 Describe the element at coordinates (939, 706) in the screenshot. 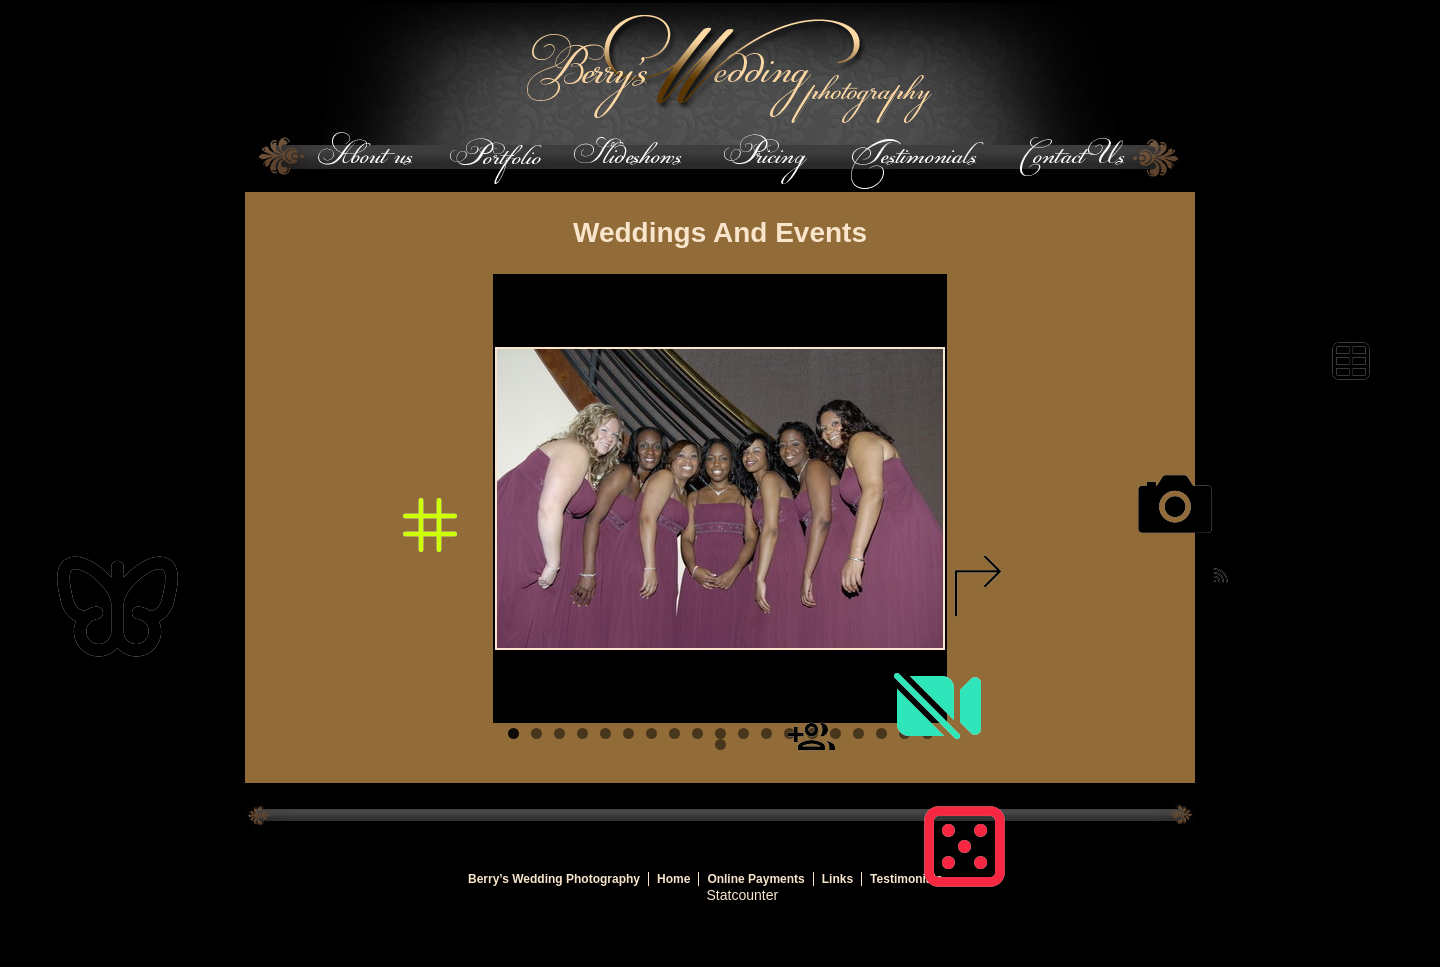

I see `turn off video camera` at that location.